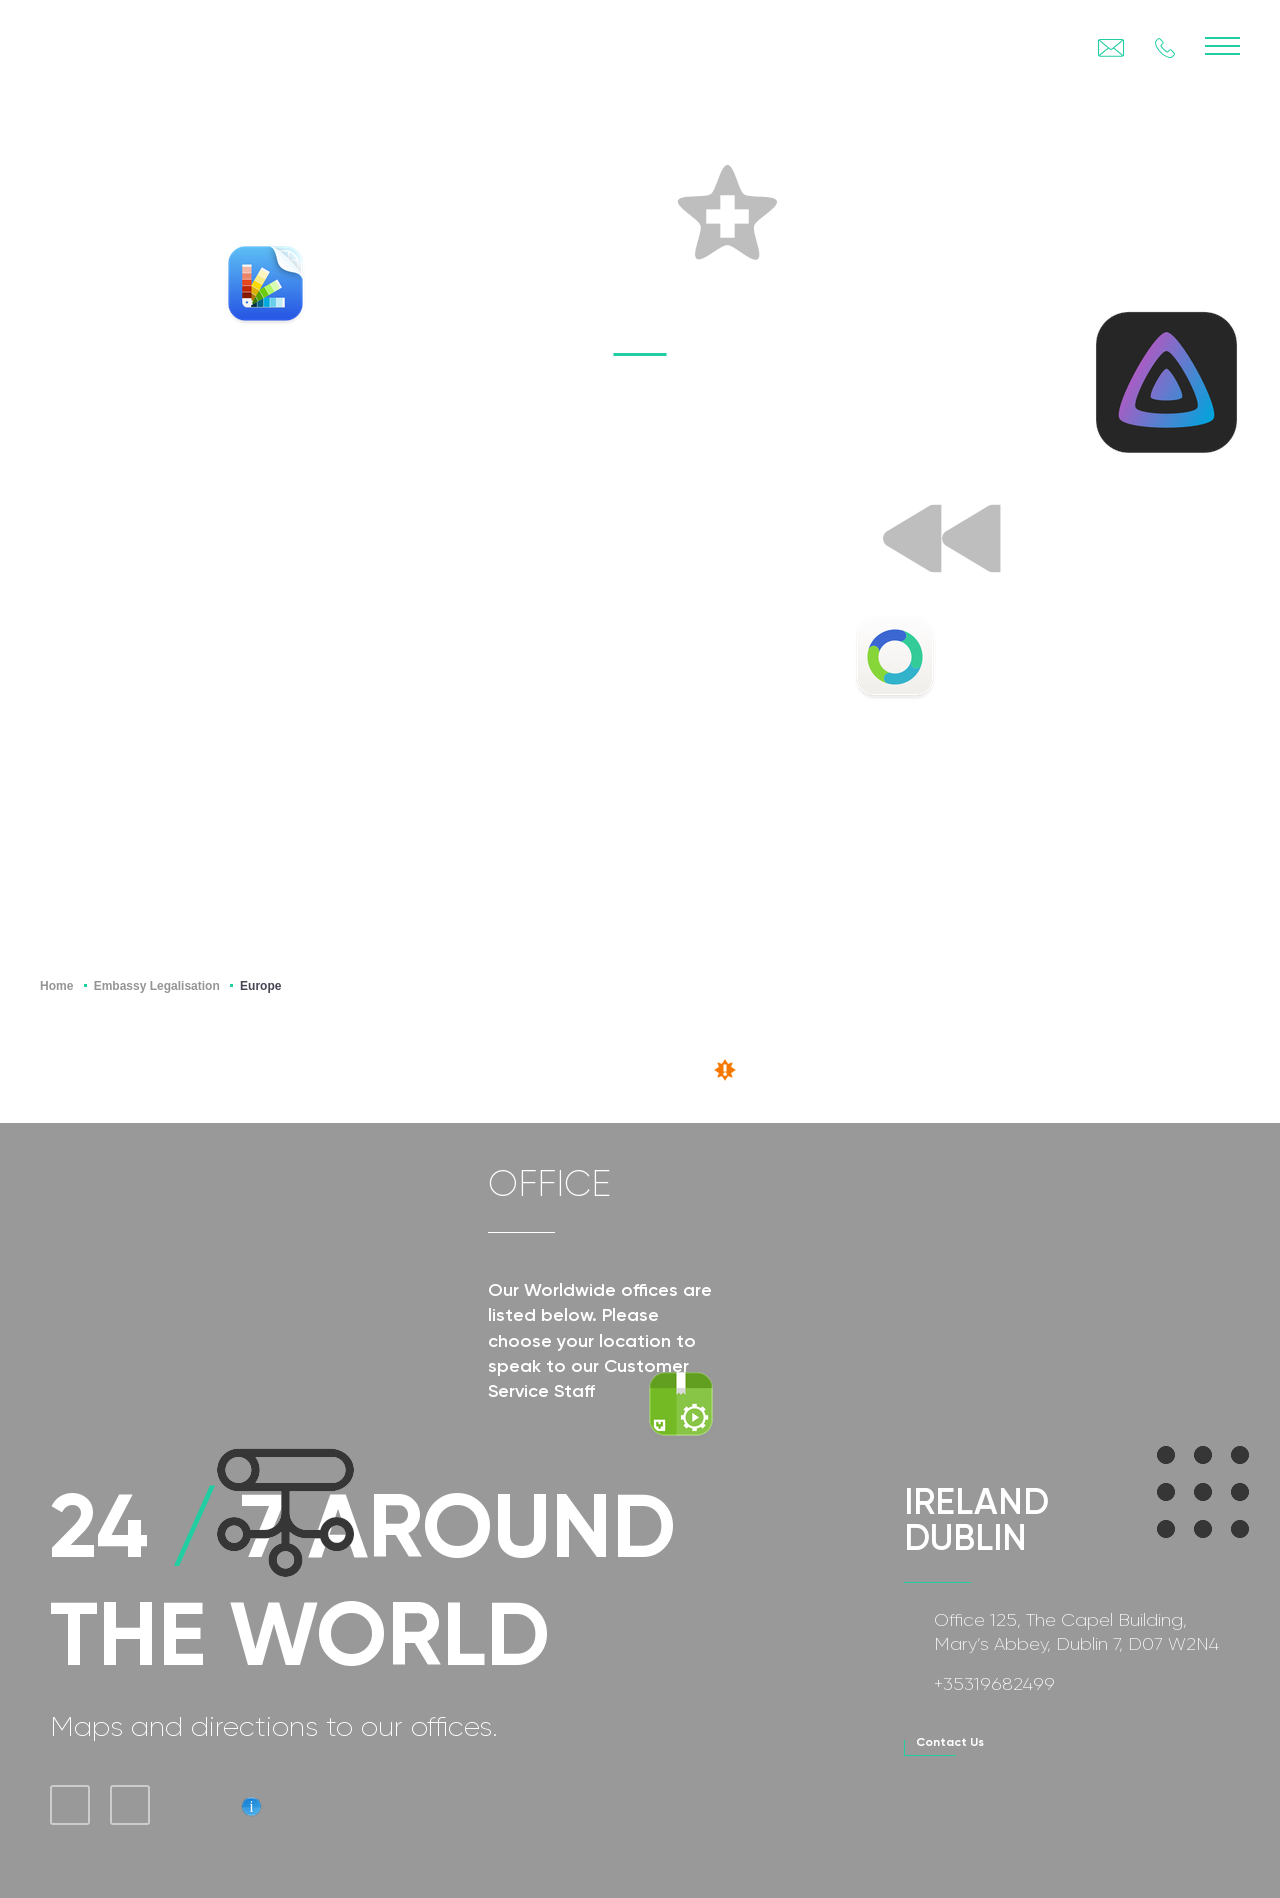  What do you see at coordinates (725, 1070) in the screenshot?
I see `indicates a critical software update is available` at bounding box center [725, 1070].